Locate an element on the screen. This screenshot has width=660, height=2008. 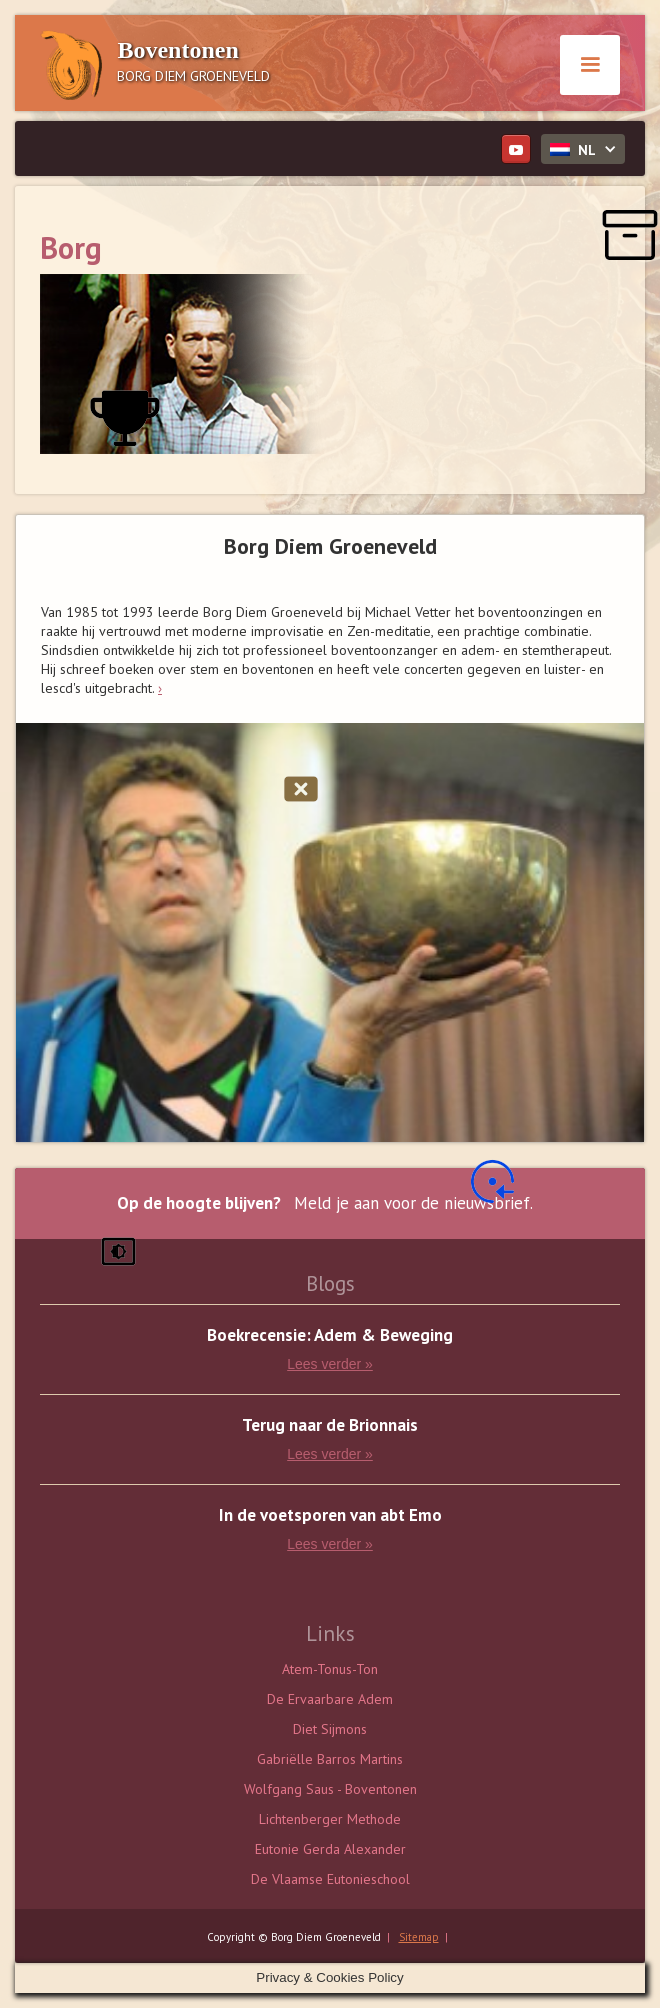
adjust display brightness settings is located at coordinates (118, 1251).